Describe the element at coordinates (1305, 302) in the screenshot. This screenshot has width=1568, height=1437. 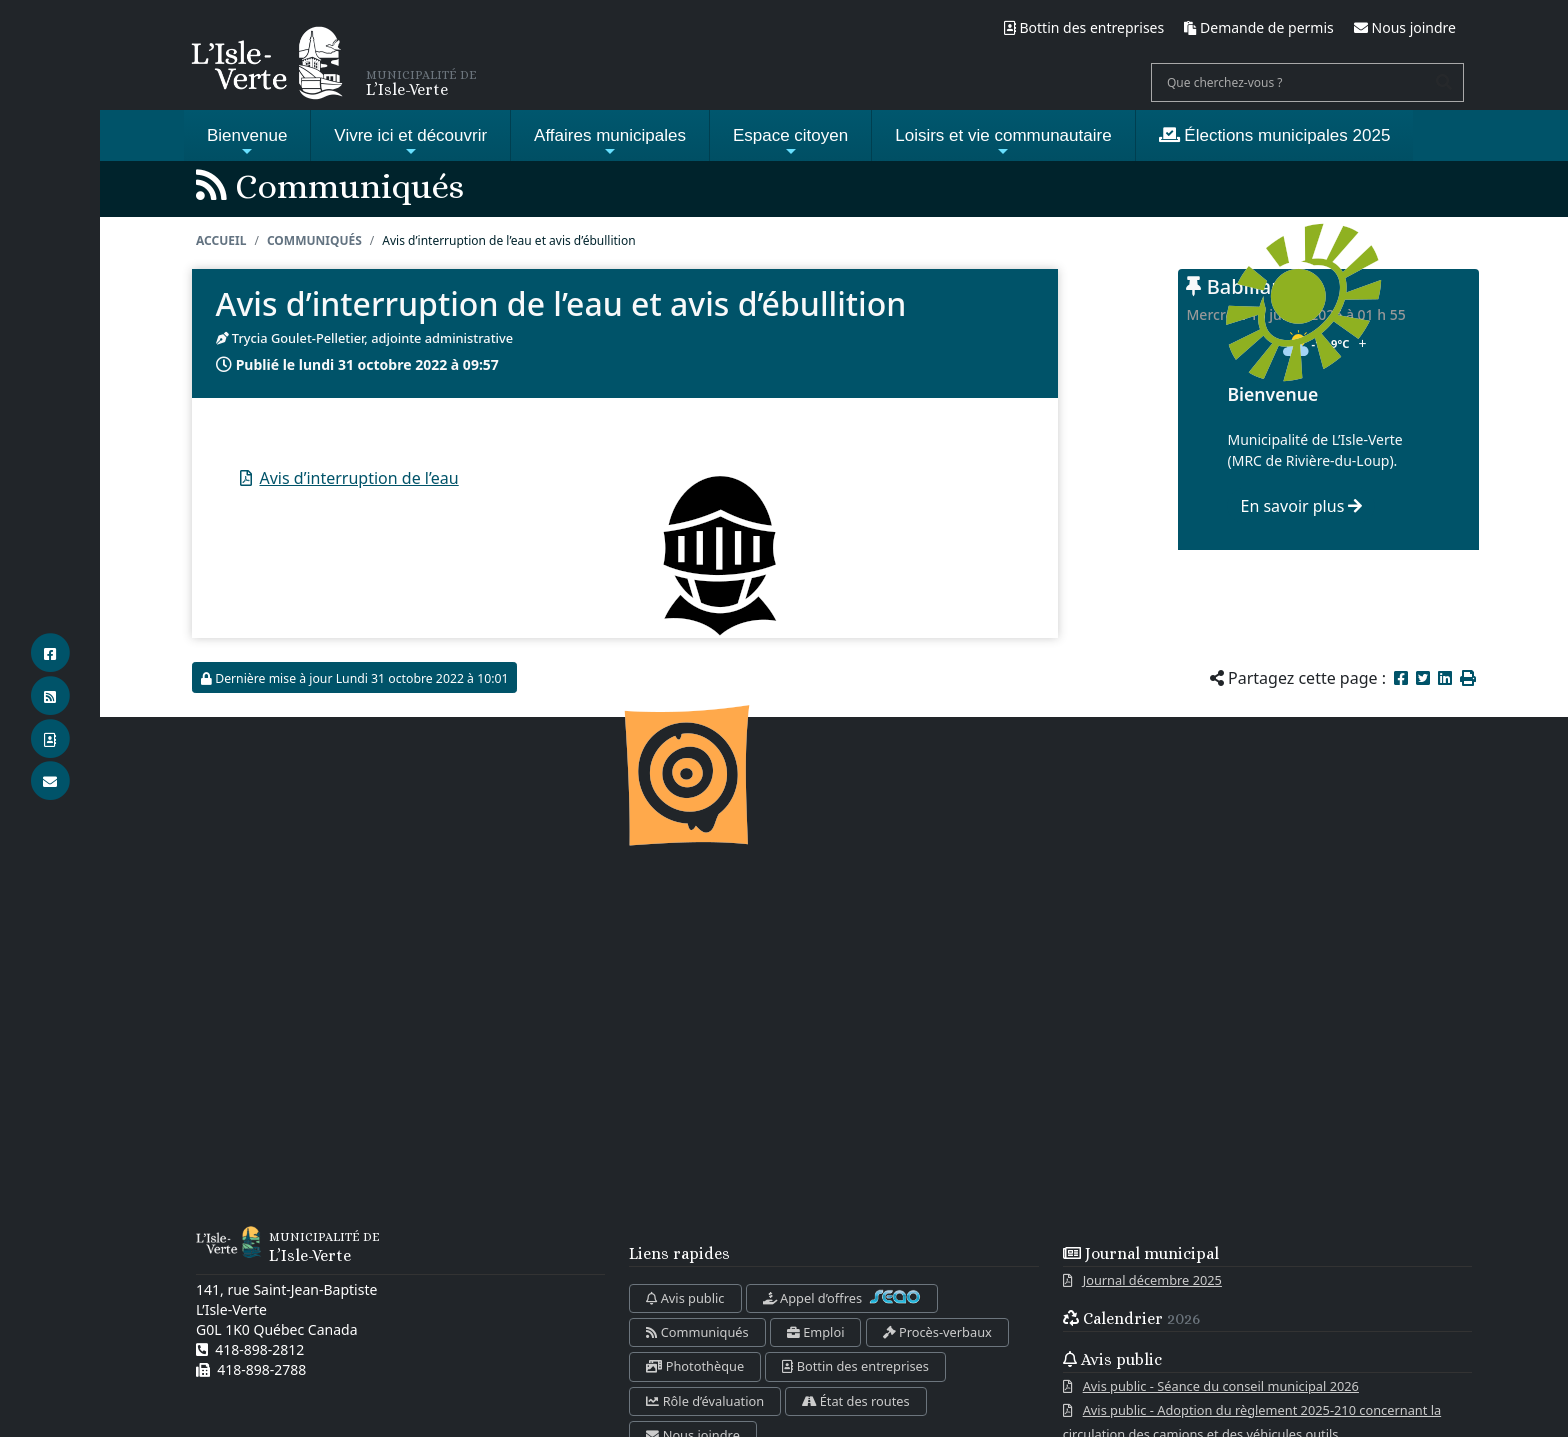
I see `indicates a solar or radiant energy ability` at that location.